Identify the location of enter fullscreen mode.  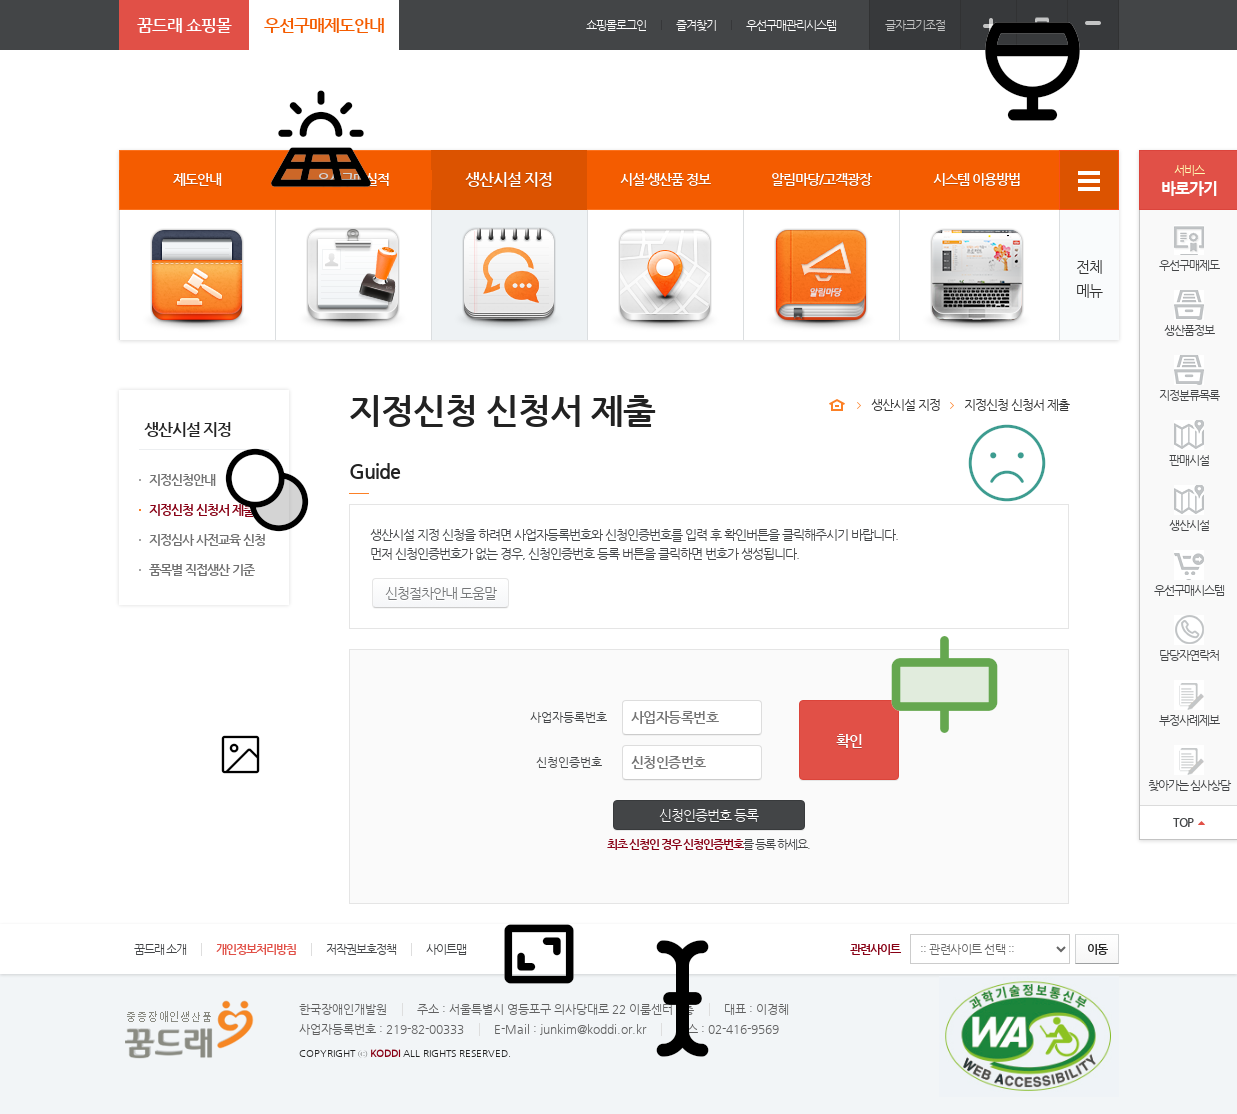
(539, 954).